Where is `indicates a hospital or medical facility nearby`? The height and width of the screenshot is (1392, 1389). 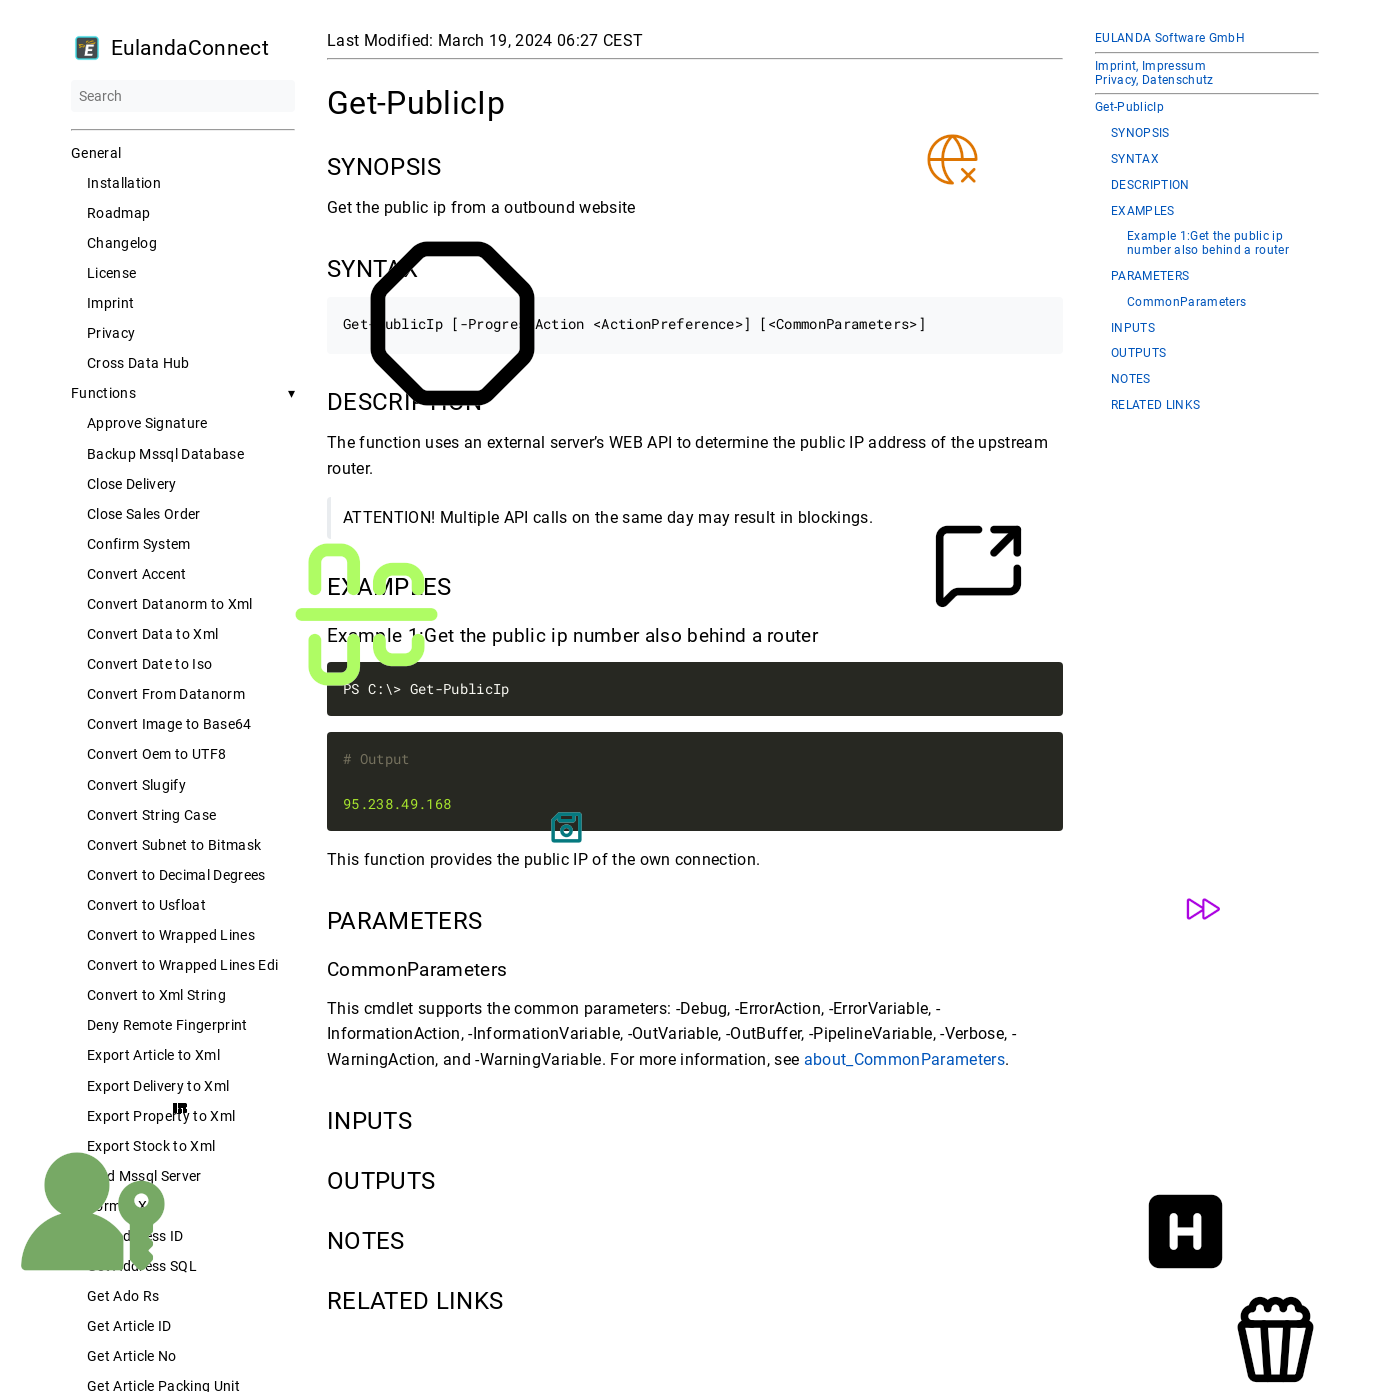
indicates a hospital or medical facility nearby is located at coordinates (1185, 1231).